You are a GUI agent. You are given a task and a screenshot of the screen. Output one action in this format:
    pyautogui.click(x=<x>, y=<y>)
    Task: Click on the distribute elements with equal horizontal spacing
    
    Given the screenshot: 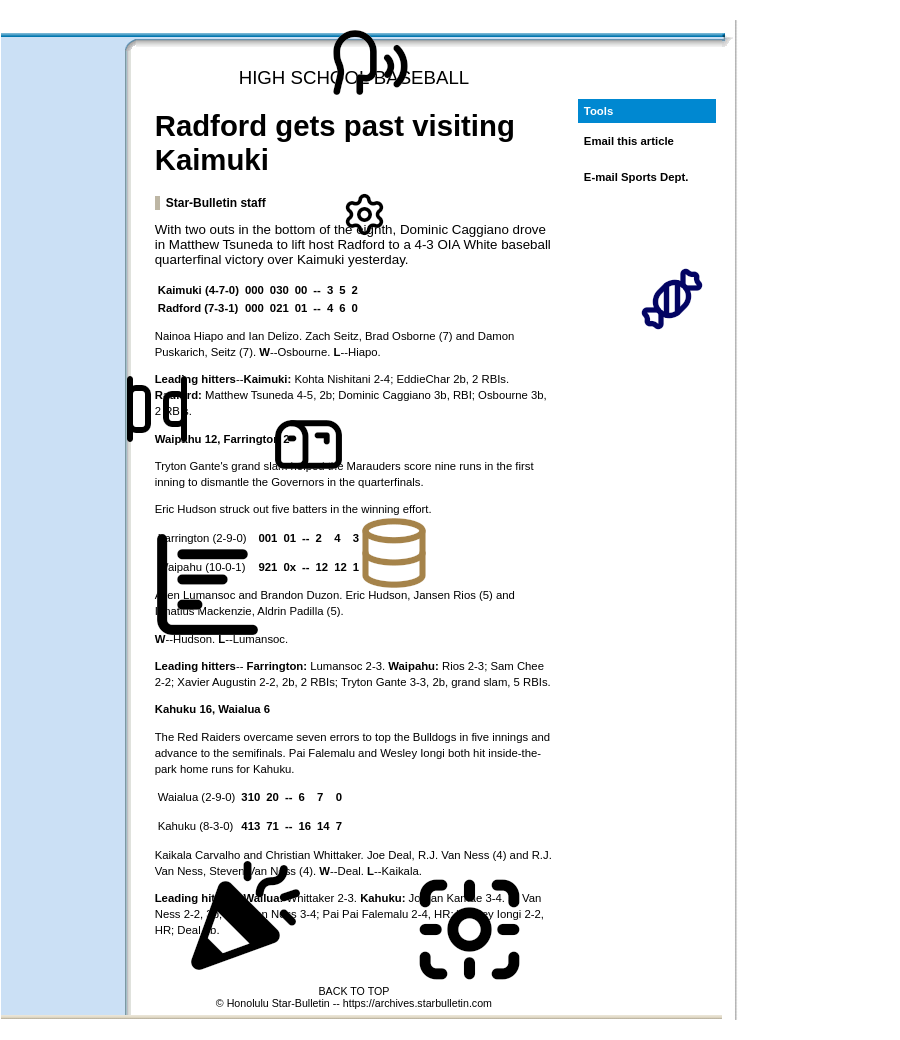 What is the action you would take?
    pyautogui.click(x=157, y=409)
    